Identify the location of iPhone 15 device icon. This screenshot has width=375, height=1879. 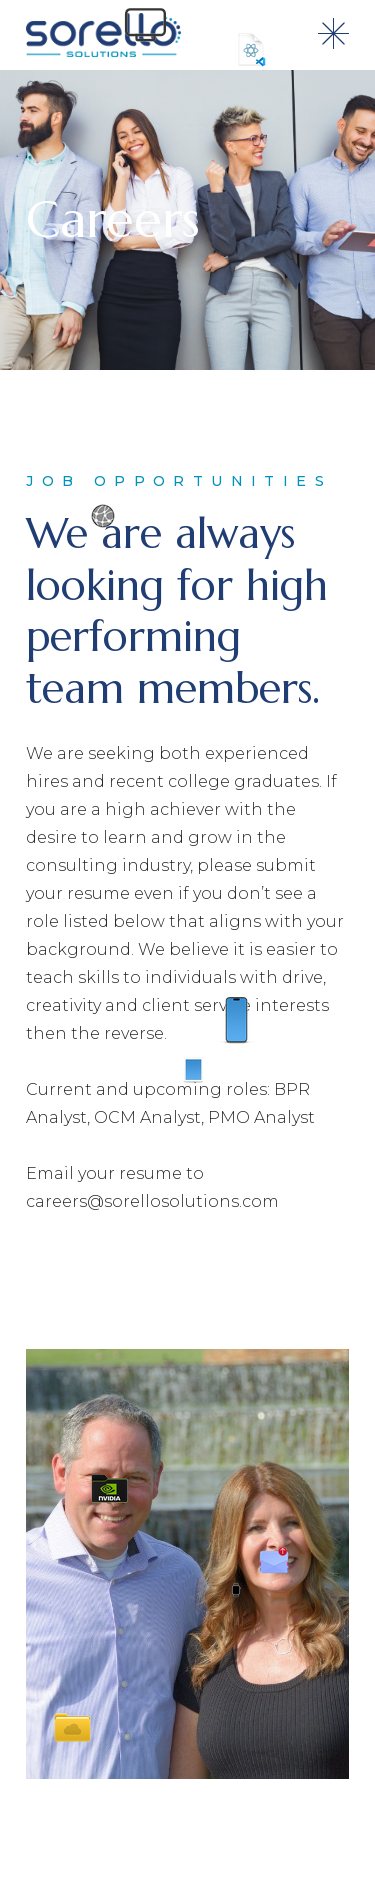
(236, 1020).